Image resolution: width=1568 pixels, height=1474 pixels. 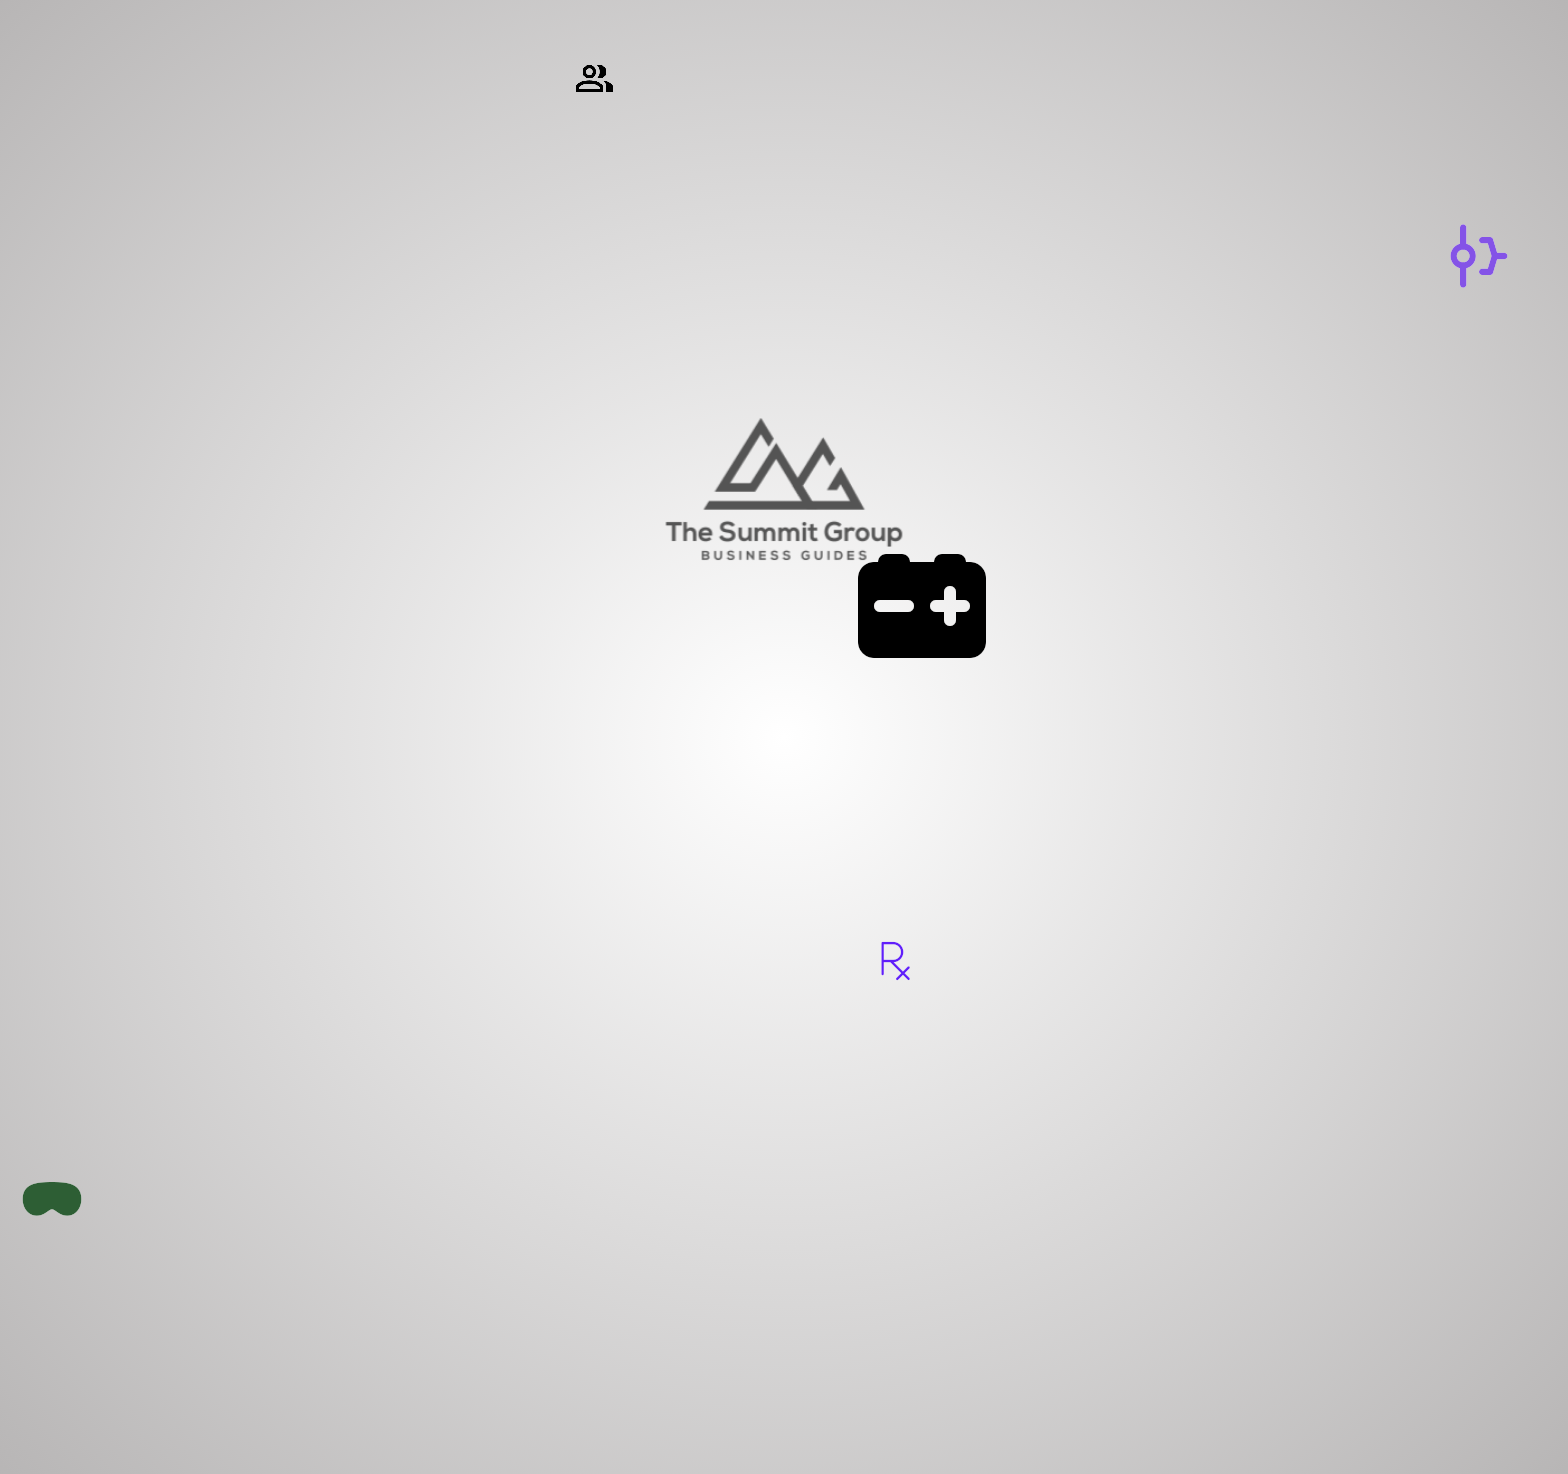 I want to click on access apple vision pro settings, so click(x=52, y=1198).